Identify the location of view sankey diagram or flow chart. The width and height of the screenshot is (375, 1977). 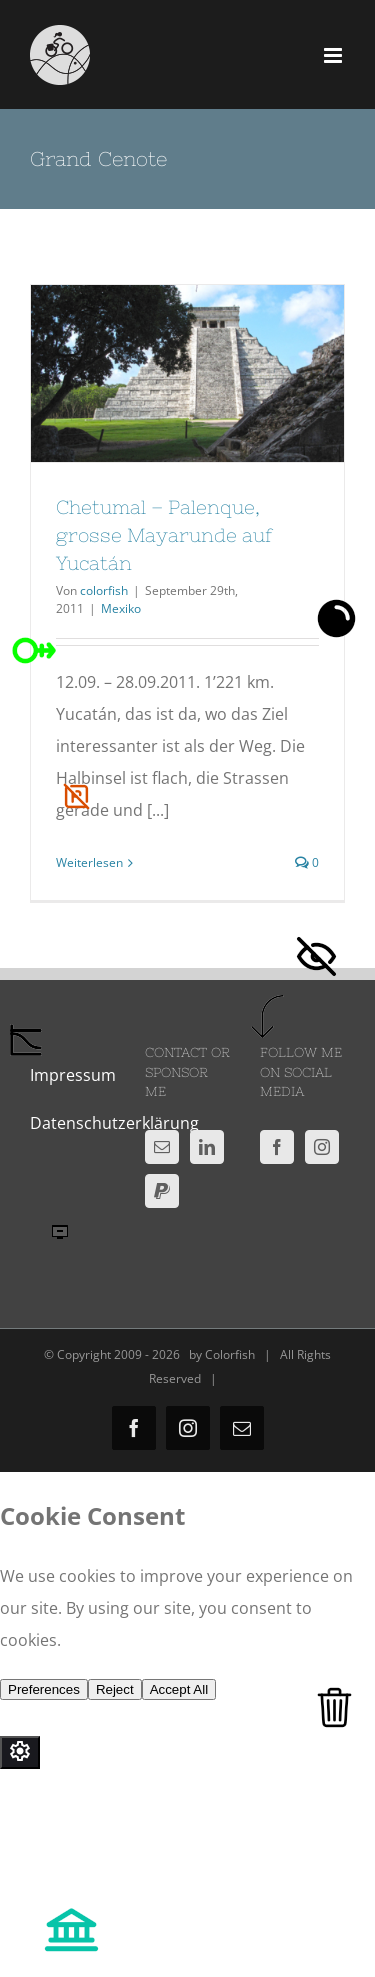
(26, 1040).